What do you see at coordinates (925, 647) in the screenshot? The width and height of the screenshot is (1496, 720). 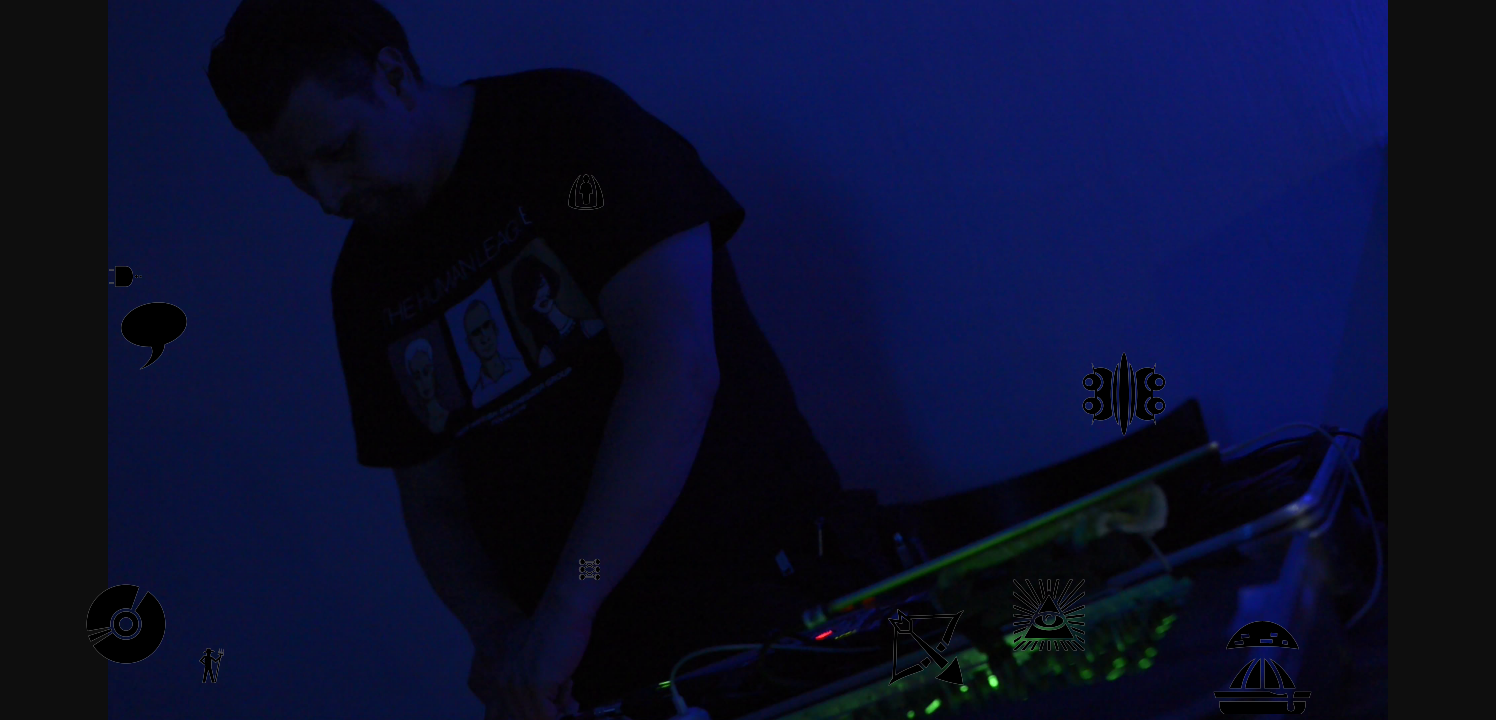 I see `equip ranged weapon` at bounding box center [925, 647].